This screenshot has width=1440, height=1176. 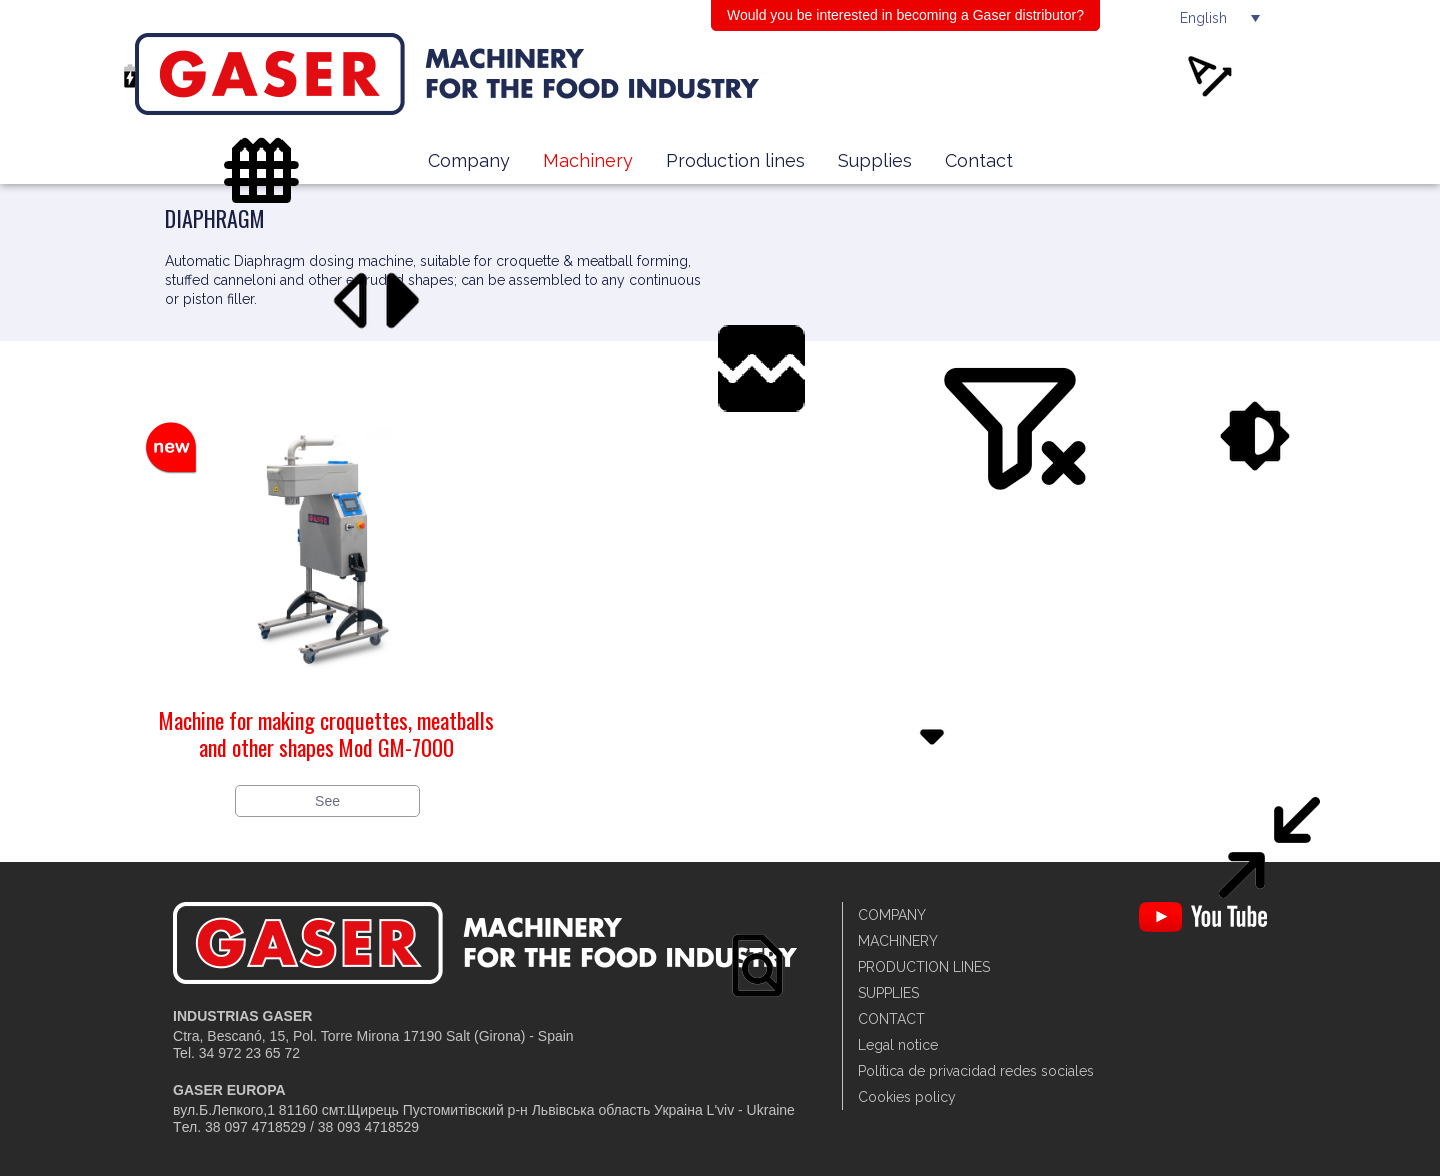 What do you see at coordinates (932, 736) in the screenshot?
I see `expand dropdown menu` at bounding box center [932, 736].